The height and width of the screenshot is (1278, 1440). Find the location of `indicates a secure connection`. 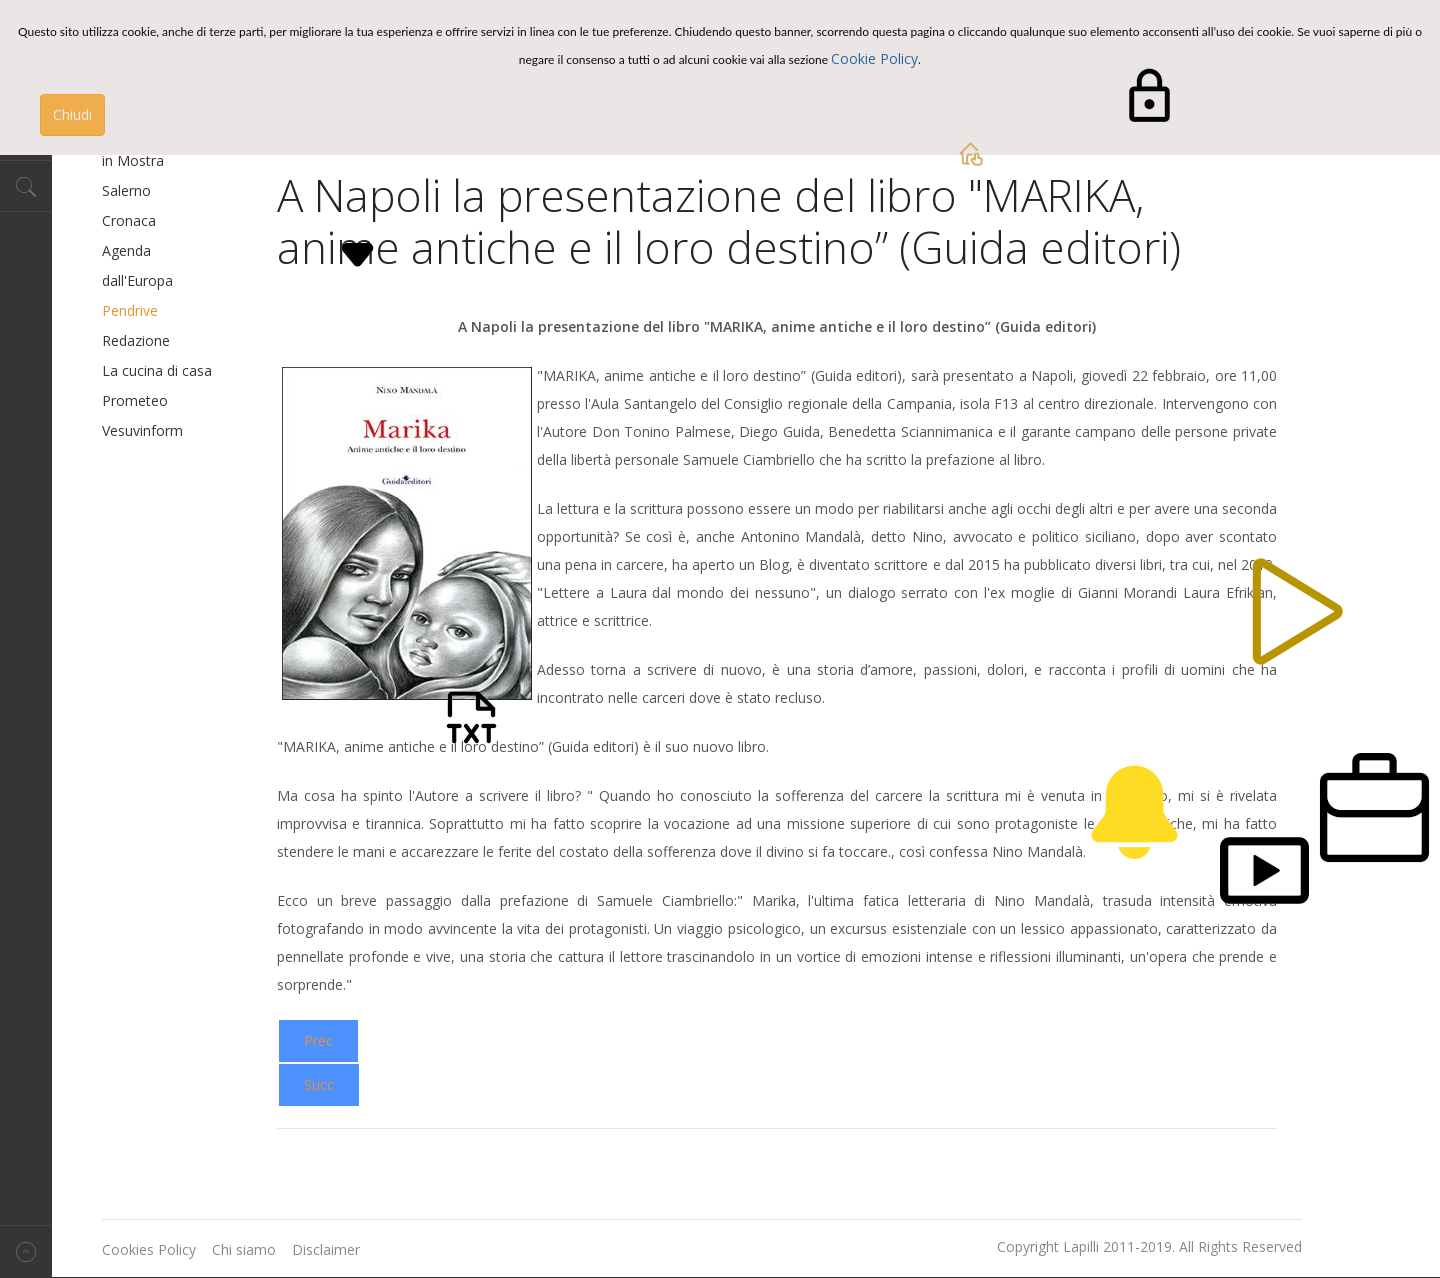

indicates a secure connection is located at coordinates (1149, 96).